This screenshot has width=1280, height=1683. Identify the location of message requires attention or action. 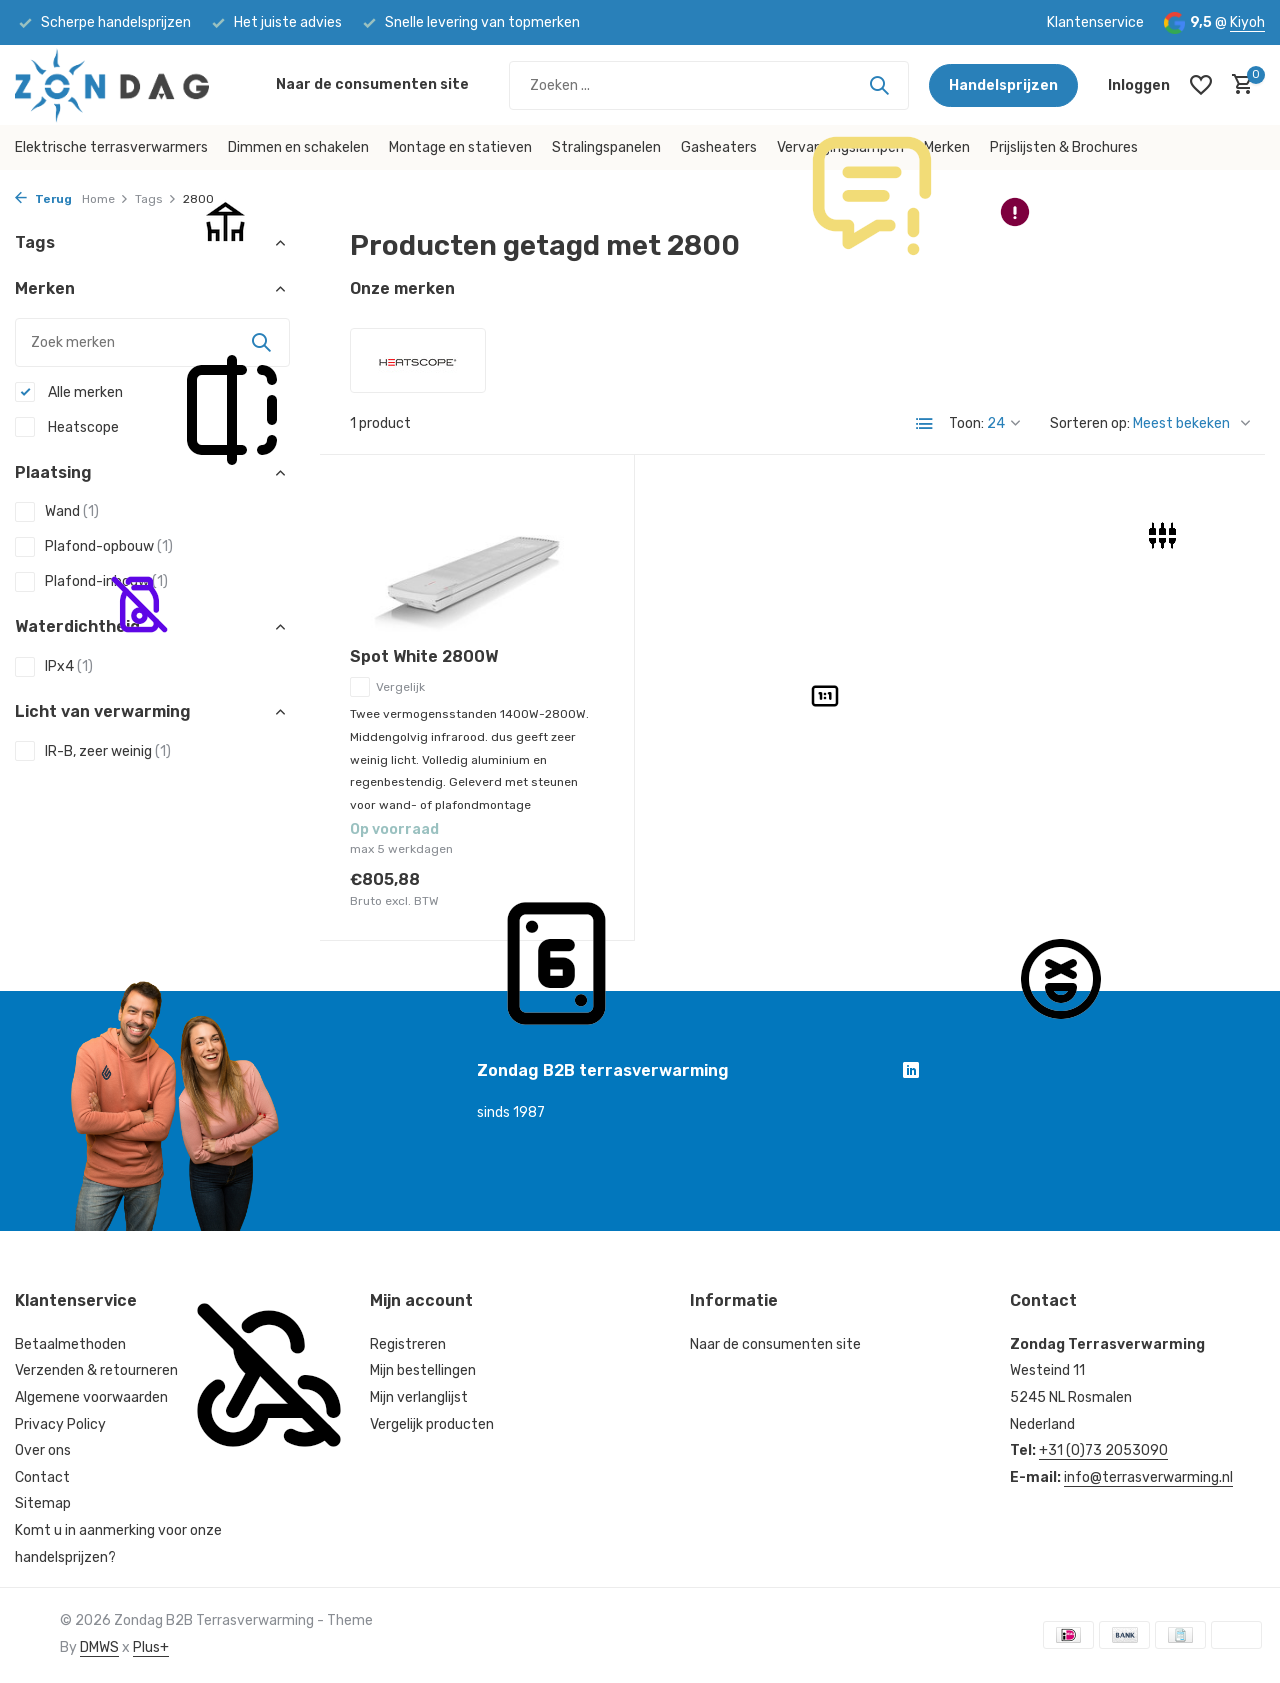
(872, 190).